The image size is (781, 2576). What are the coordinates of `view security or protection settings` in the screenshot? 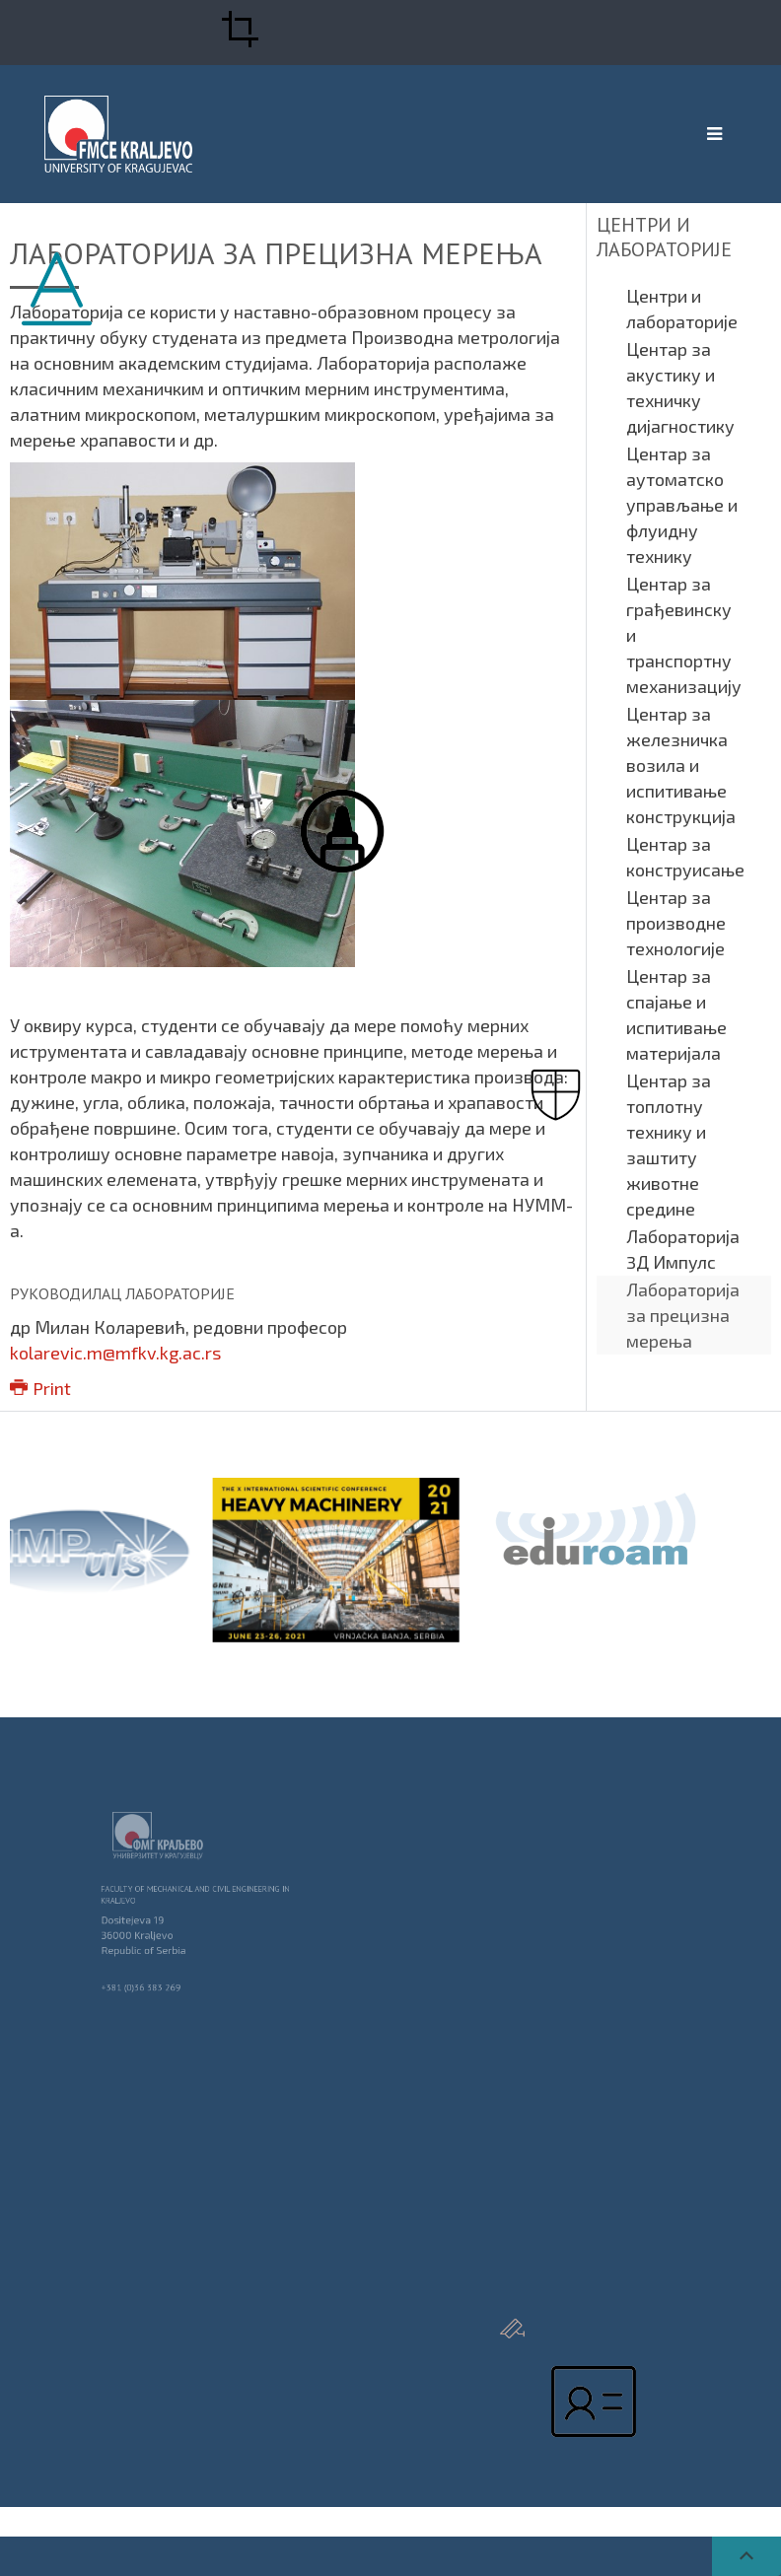 It's located at (555, 1091).